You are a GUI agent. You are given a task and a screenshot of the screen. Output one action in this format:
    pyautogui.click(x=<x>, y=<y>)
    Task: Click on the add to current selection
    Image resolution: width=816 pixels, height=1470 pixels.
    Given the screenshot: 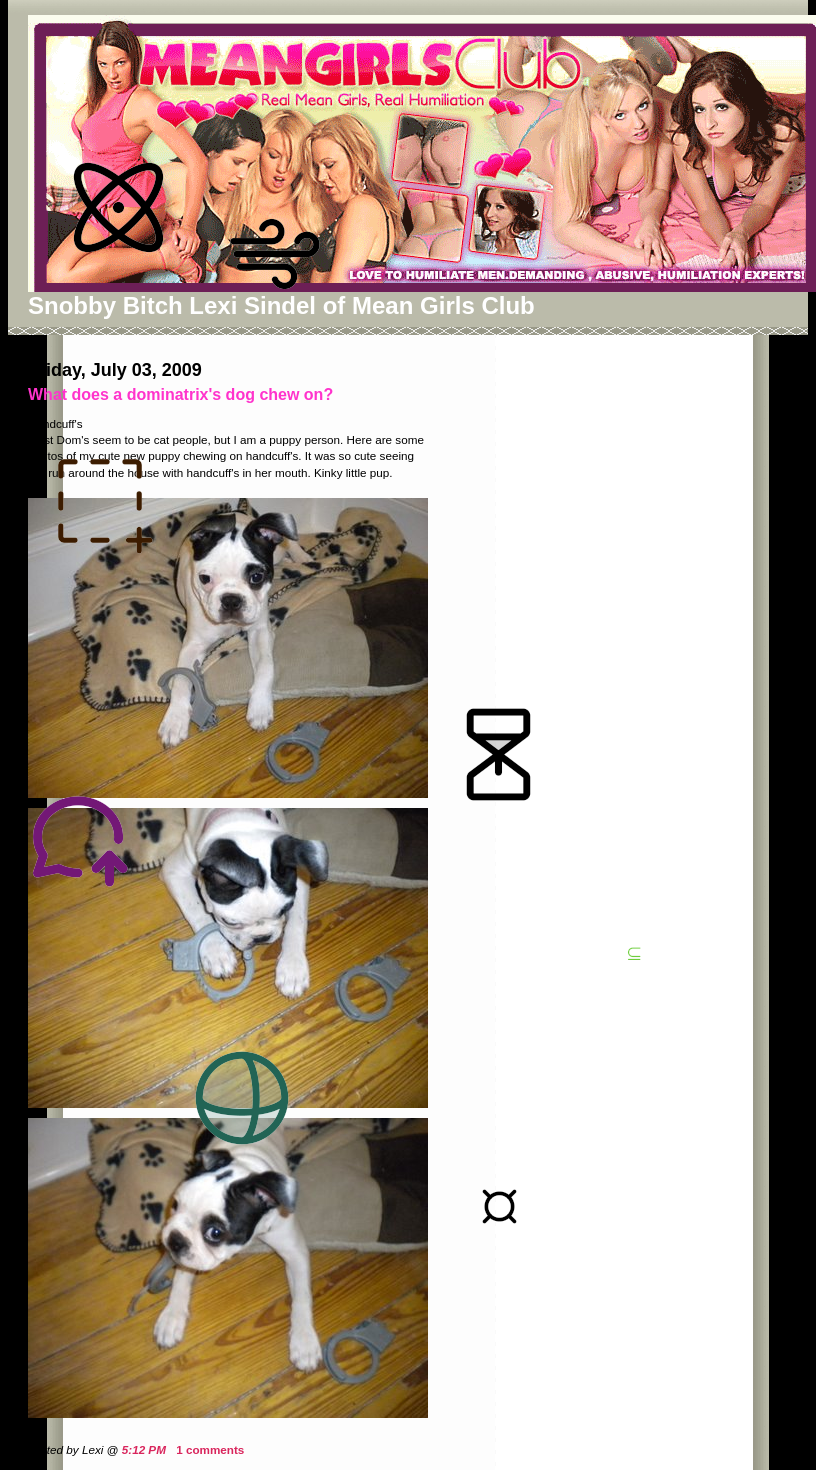 What is the action you would take?
    pyautogui.click(x=100, y=501)
    